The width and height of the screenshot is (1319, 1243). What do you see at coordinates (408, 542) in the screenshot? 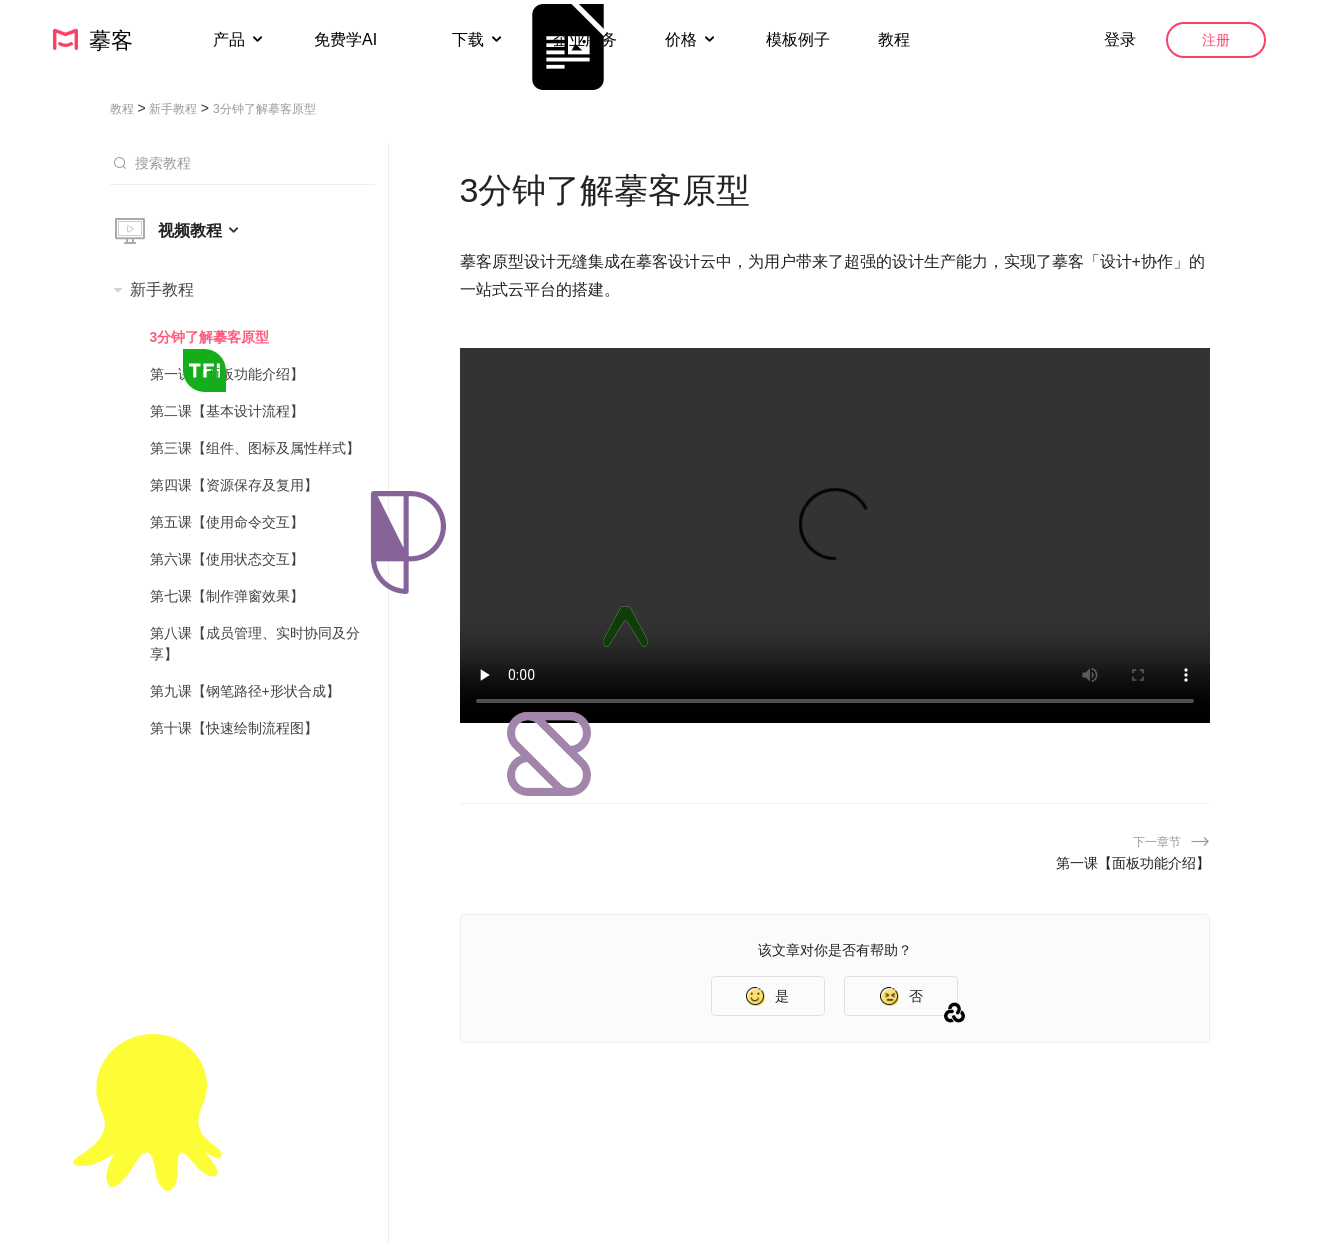
I see `visit the Phosphor Icons website` at bounding box center [408, 542].